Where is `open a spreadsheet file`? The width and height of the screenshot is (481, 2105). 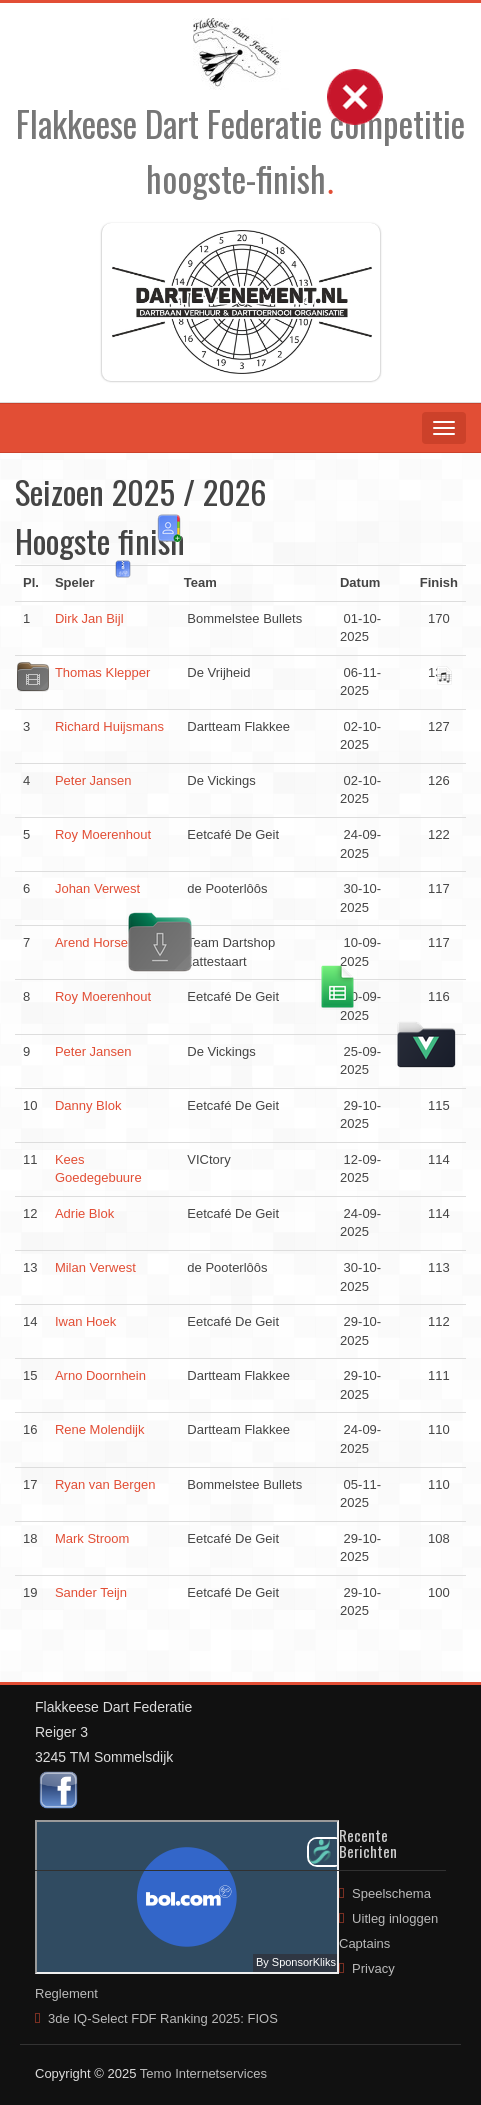
open a spreadsheet file is located at coordinates (337, 987).